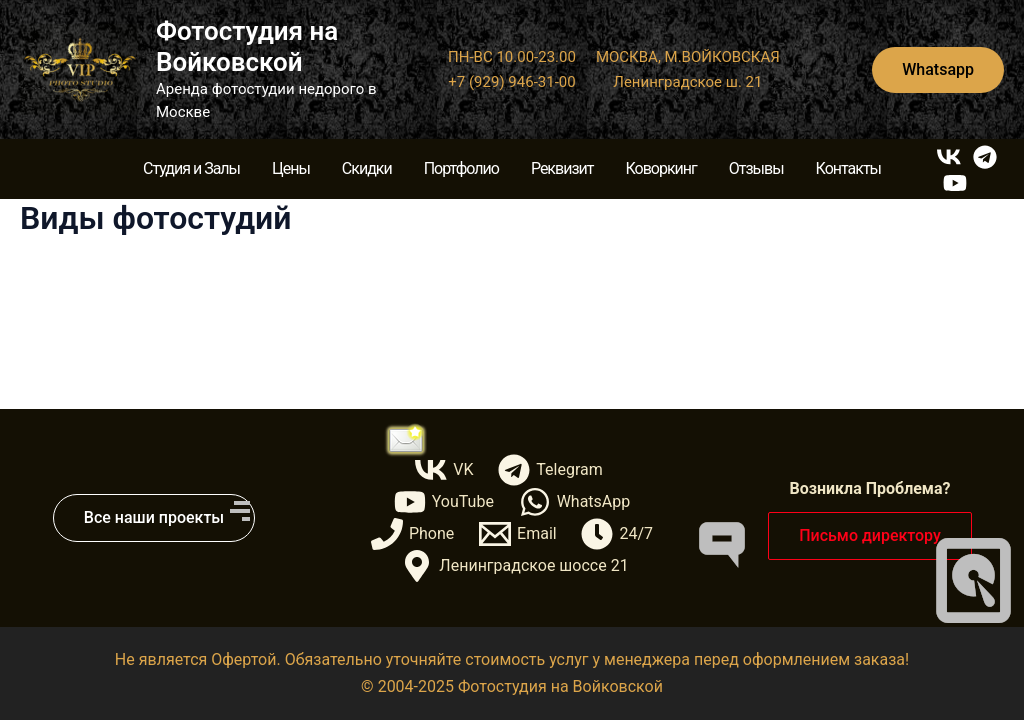 Image resolution: width=1024 pixels, height=720 pixels. What do you see at coordinates (240, 511) in the screenshot?
I see `align text to the right margin` at bounding box center [240, 511].